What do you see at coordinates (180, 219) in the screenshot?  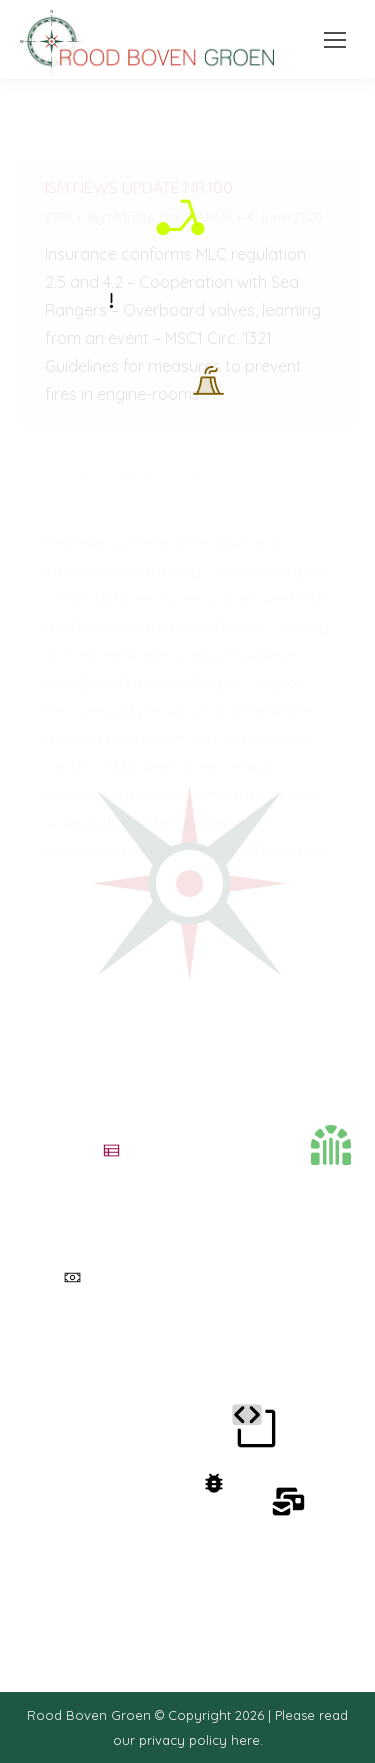 I see `select scooter as transportation mode` at bounding box center [180, 219].